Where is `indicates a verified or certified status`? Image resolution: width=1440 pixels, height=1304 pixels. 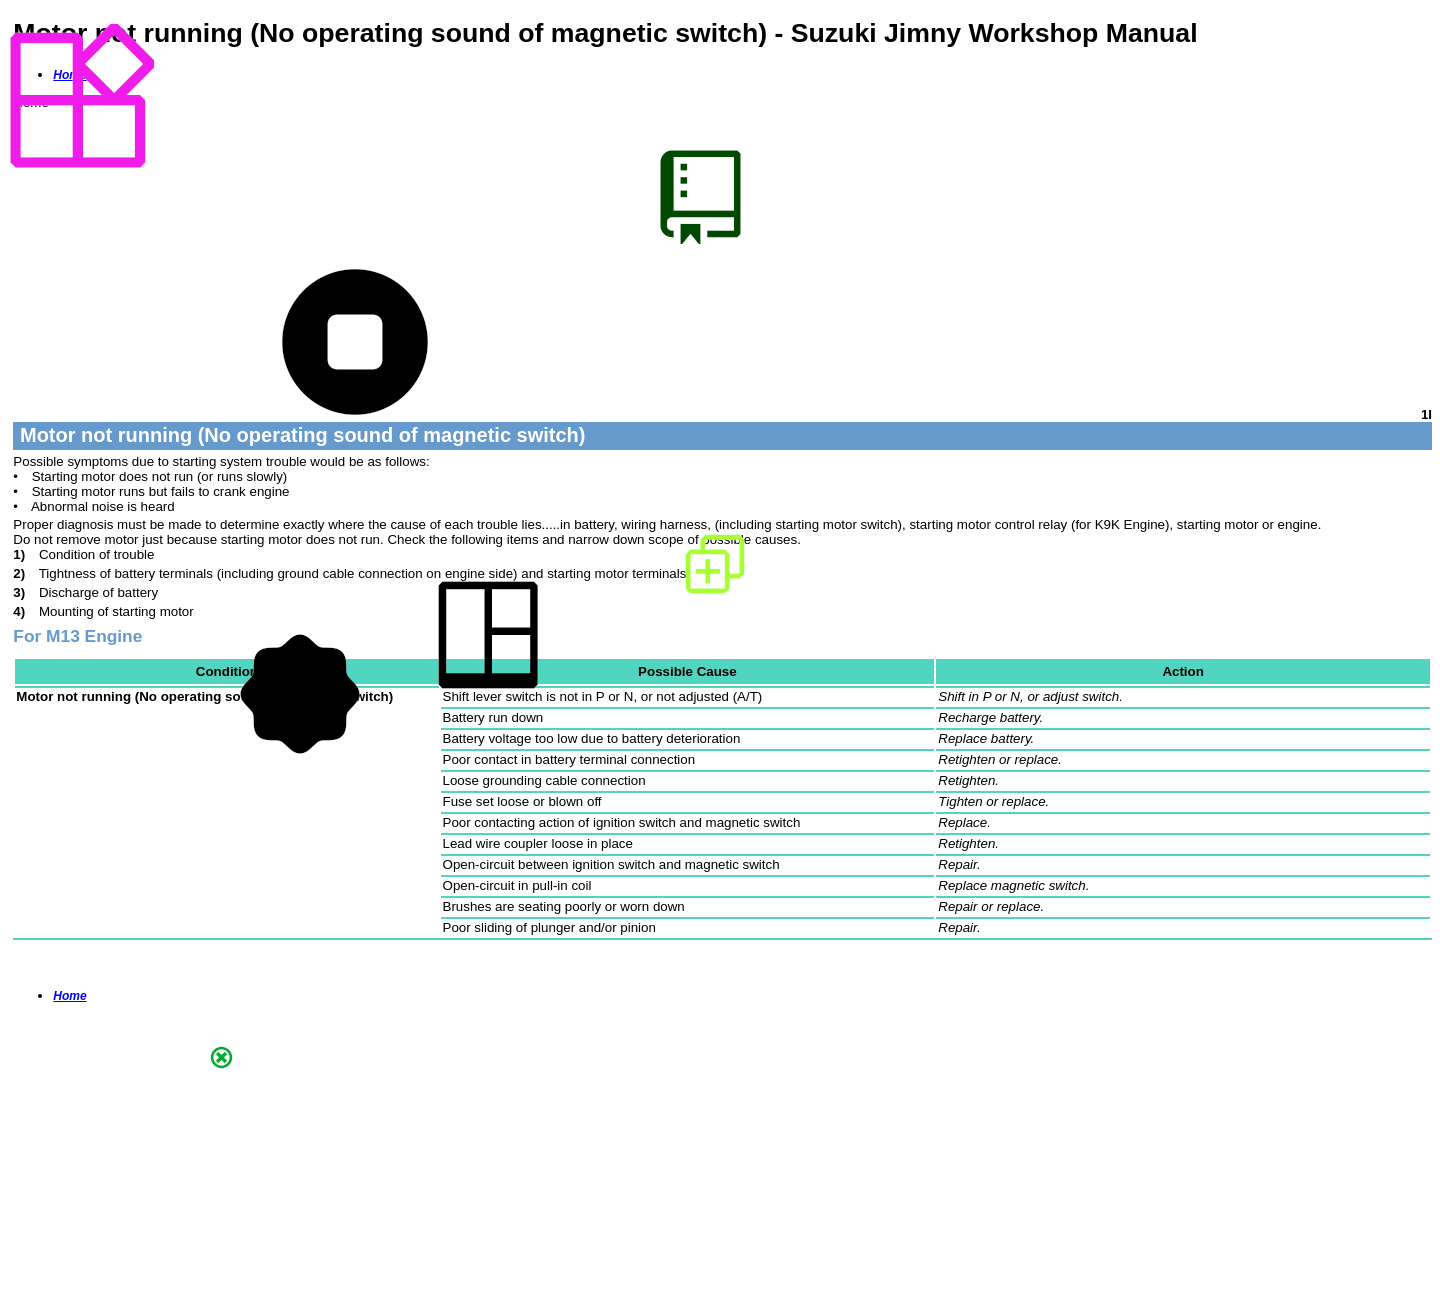
indicates a verified or certified status is located at coordinates (300, 694).